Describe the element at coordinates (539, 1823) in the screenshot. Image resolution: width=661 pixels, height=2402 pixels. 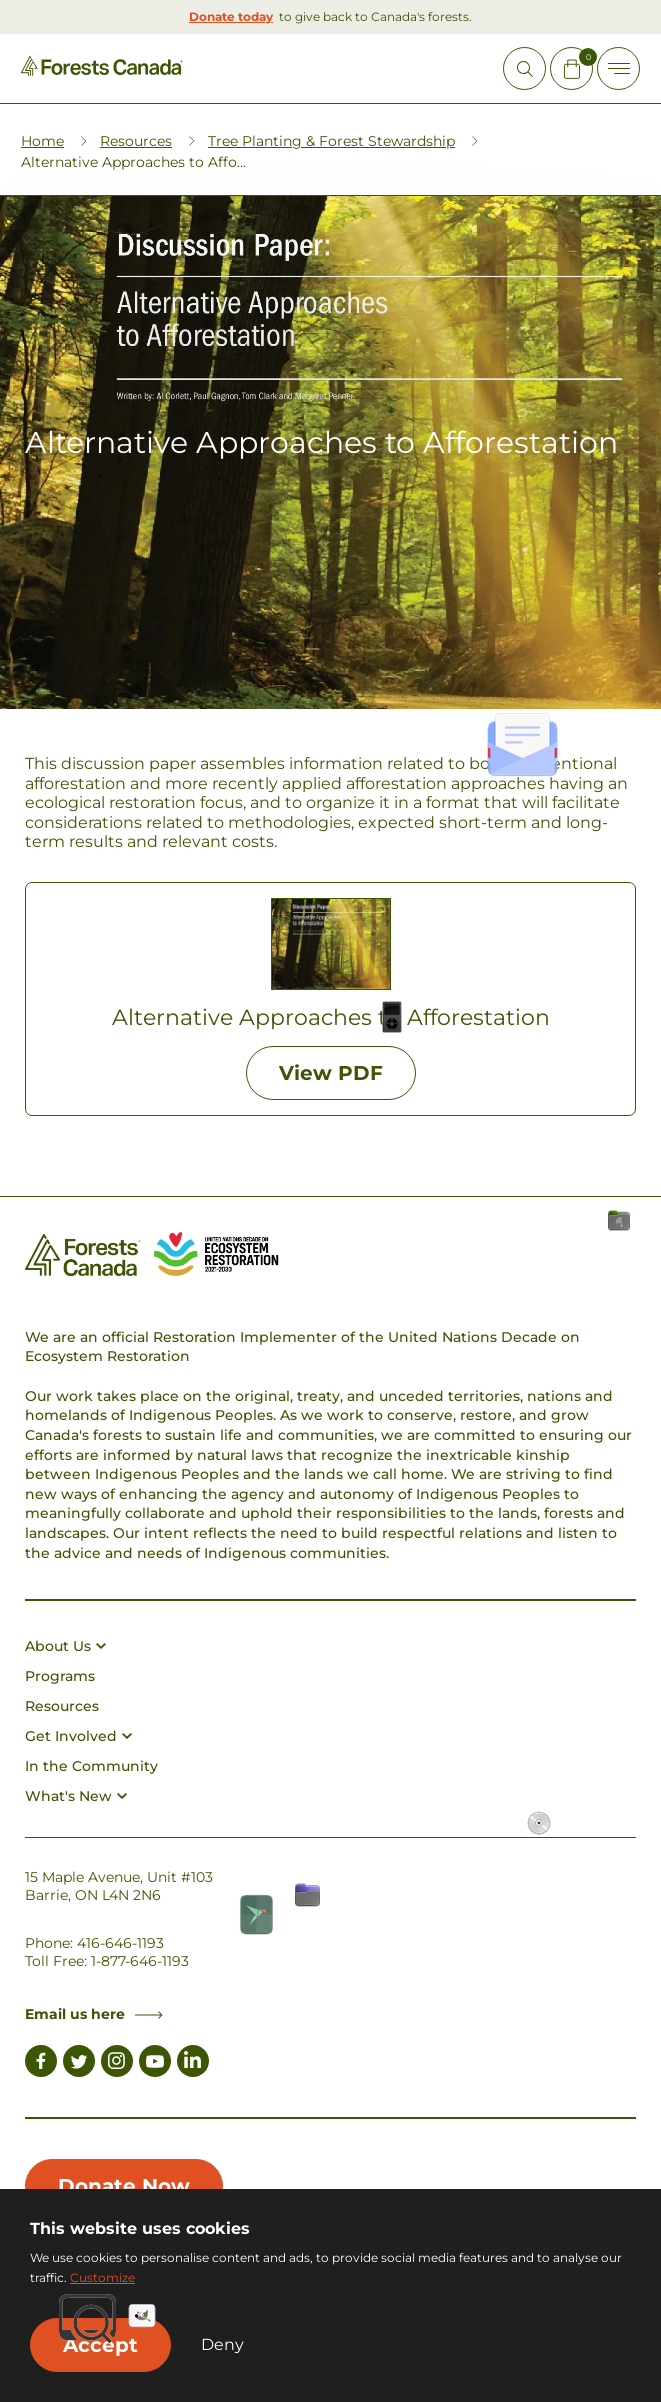
I see `access CD/DVD drive contents` at that location.